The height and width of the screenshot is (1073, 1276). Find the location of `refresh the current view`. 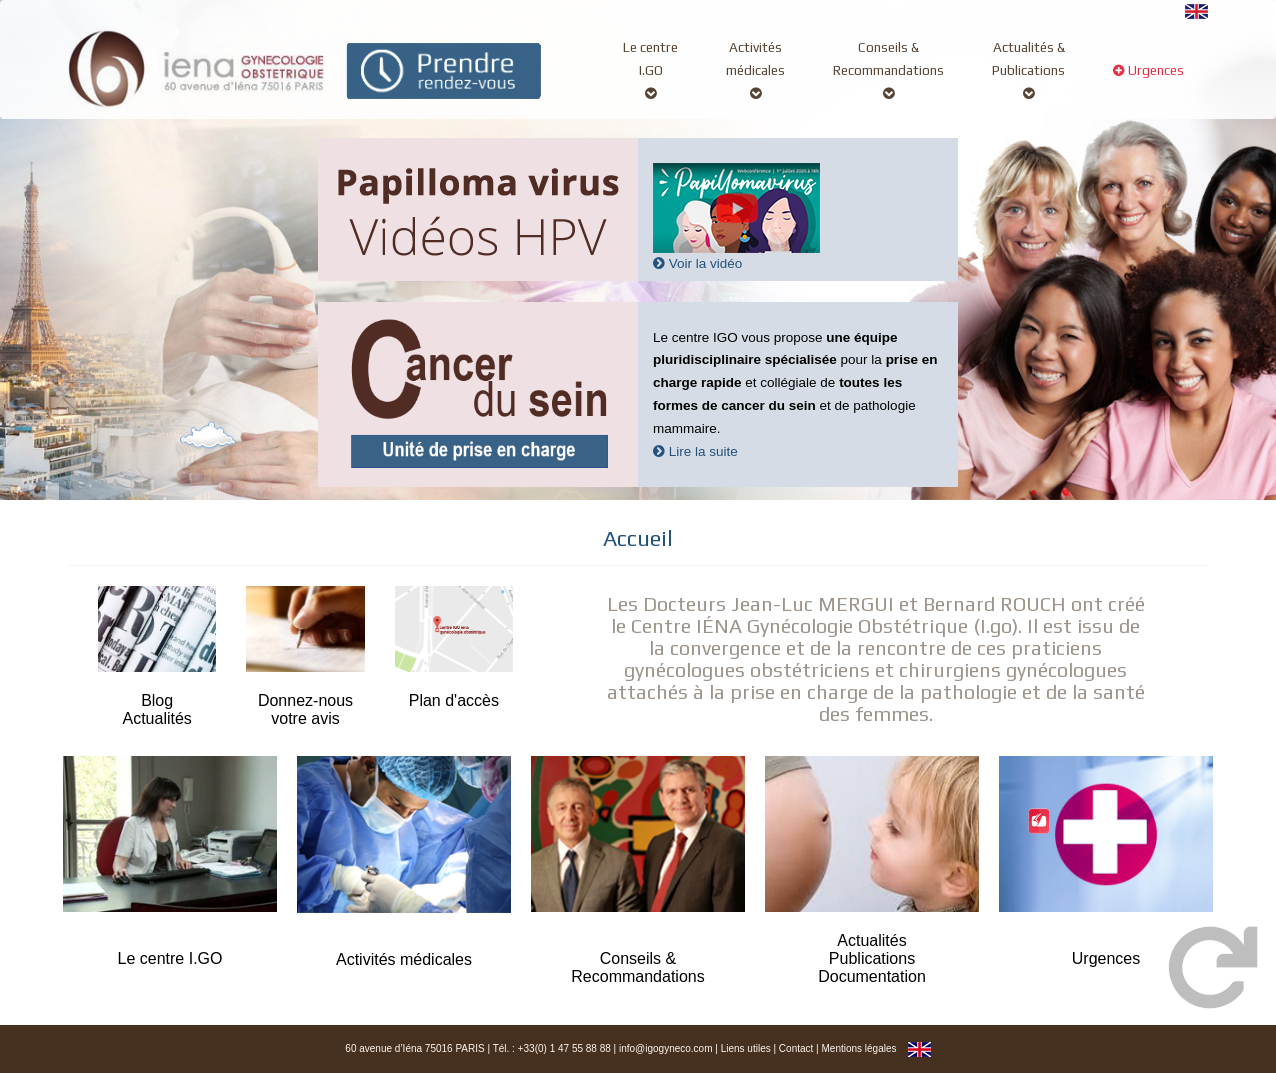

refresh the current view is located at coordinates (1216, 967).